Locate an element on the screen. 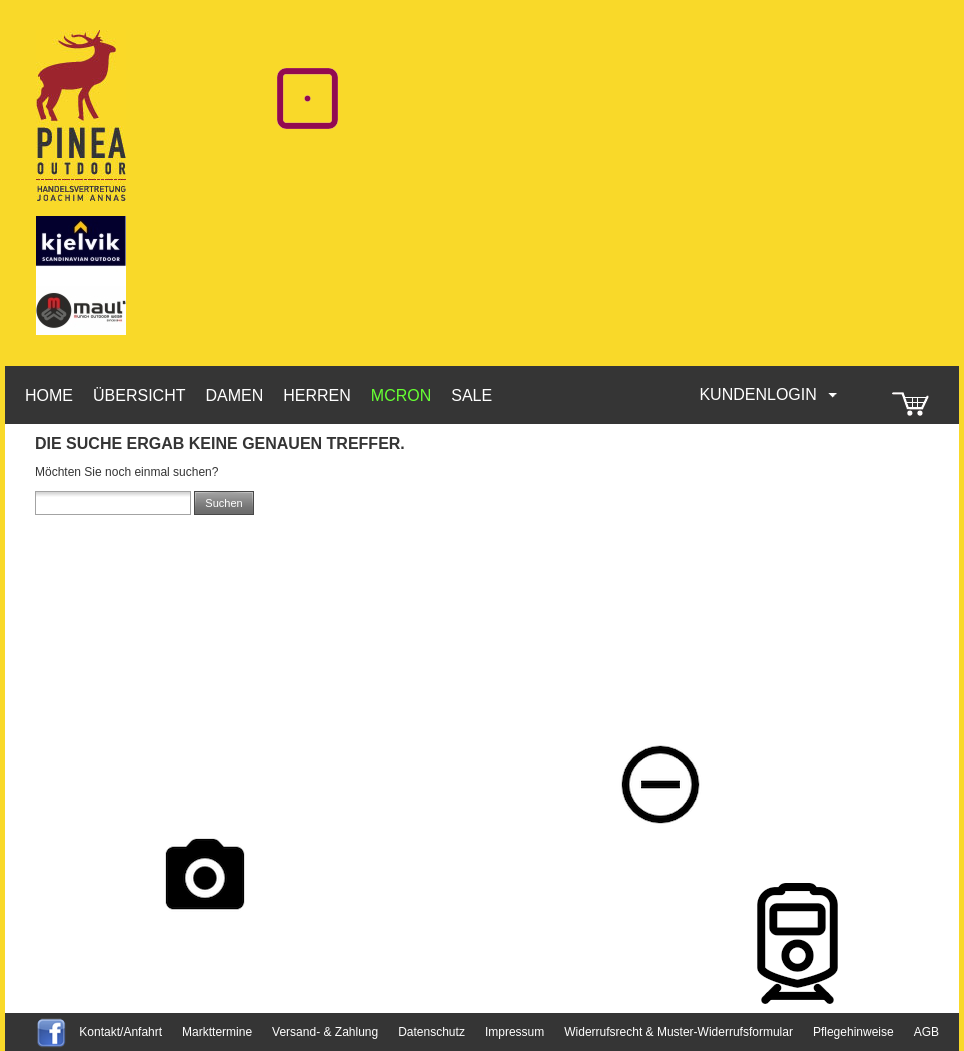 Image resolution: width=964 pixels, height=1051 pixels. take a photo is located at coordinates (205, 878).